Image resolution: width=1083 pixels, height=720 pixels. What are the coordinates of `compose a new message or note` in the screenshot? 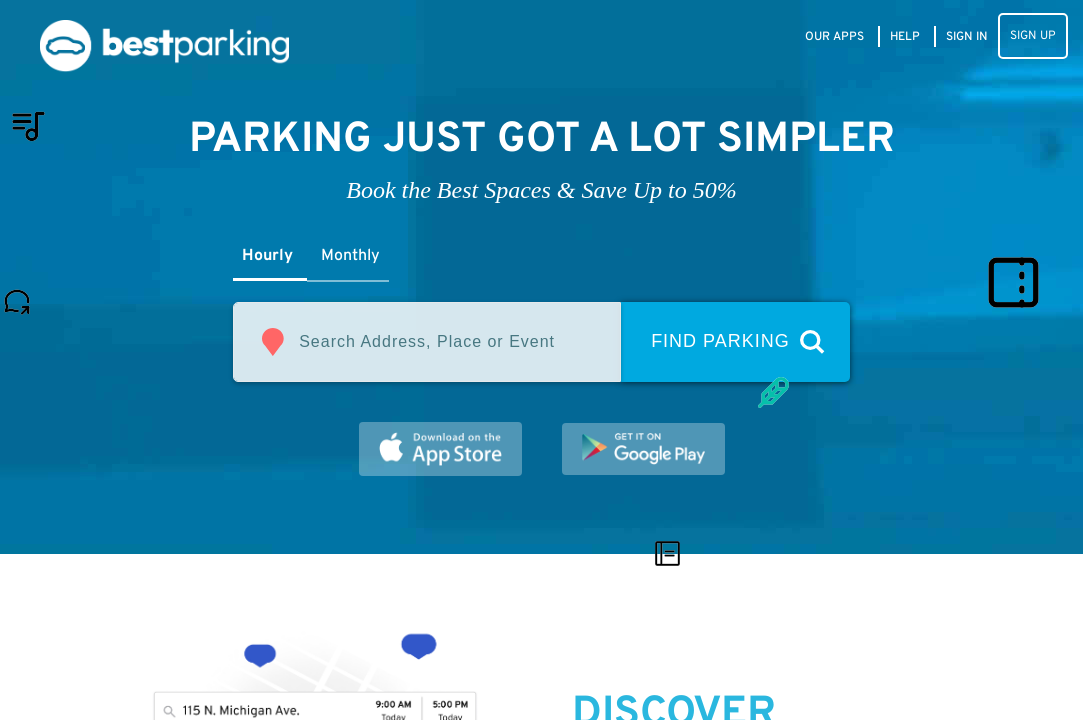 It's located at (773, 392).